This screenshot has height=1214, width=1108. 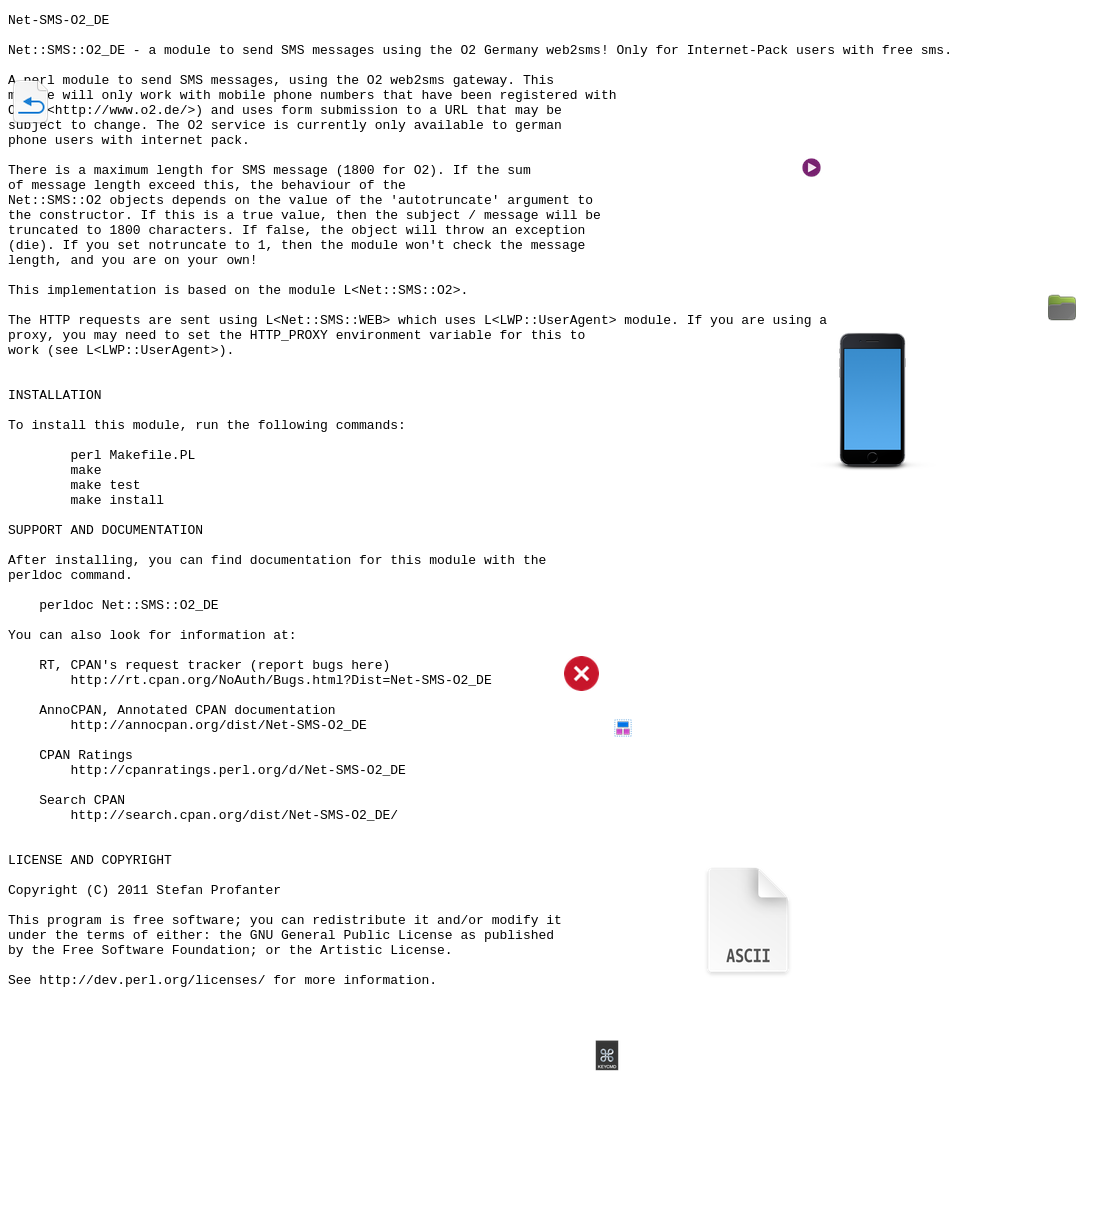 I want to click on indicates a valid drop target for dragging files, so click(x=1062, y=307).